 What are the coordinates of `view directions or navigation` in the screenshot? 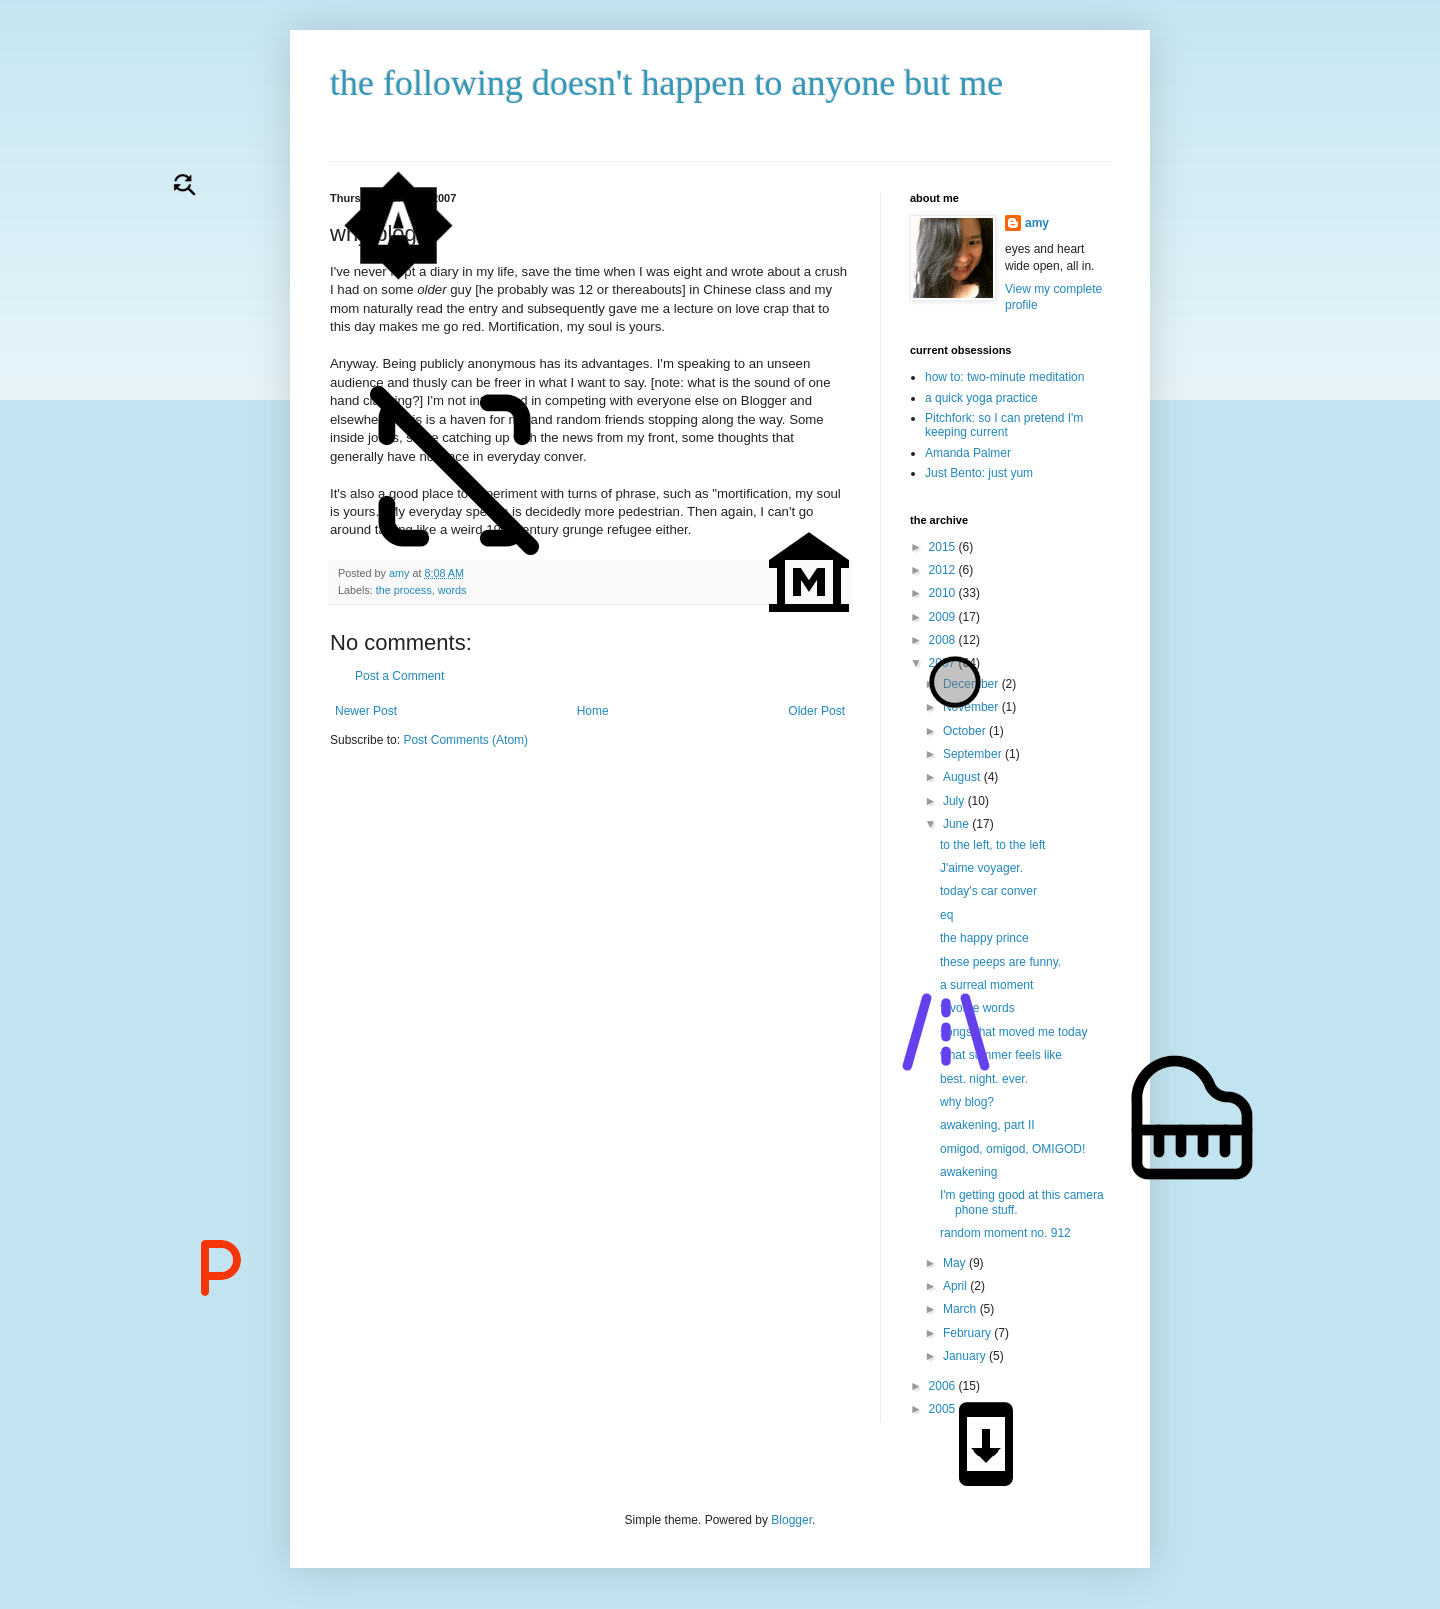 It's located at (946, 1032).